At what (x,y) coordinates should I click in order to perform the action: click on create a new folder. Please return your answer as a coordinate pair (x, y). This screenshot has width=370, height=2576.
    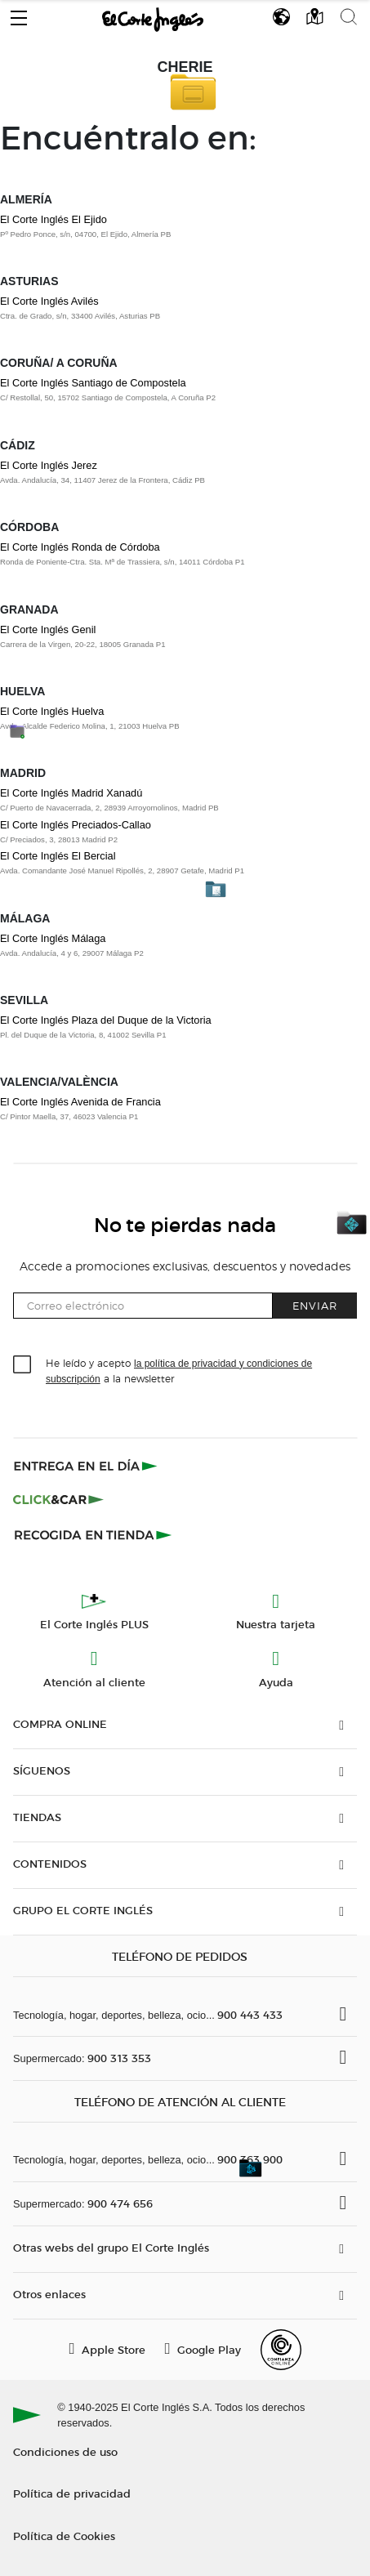
    Looking at the image, I should click on (17, 731).